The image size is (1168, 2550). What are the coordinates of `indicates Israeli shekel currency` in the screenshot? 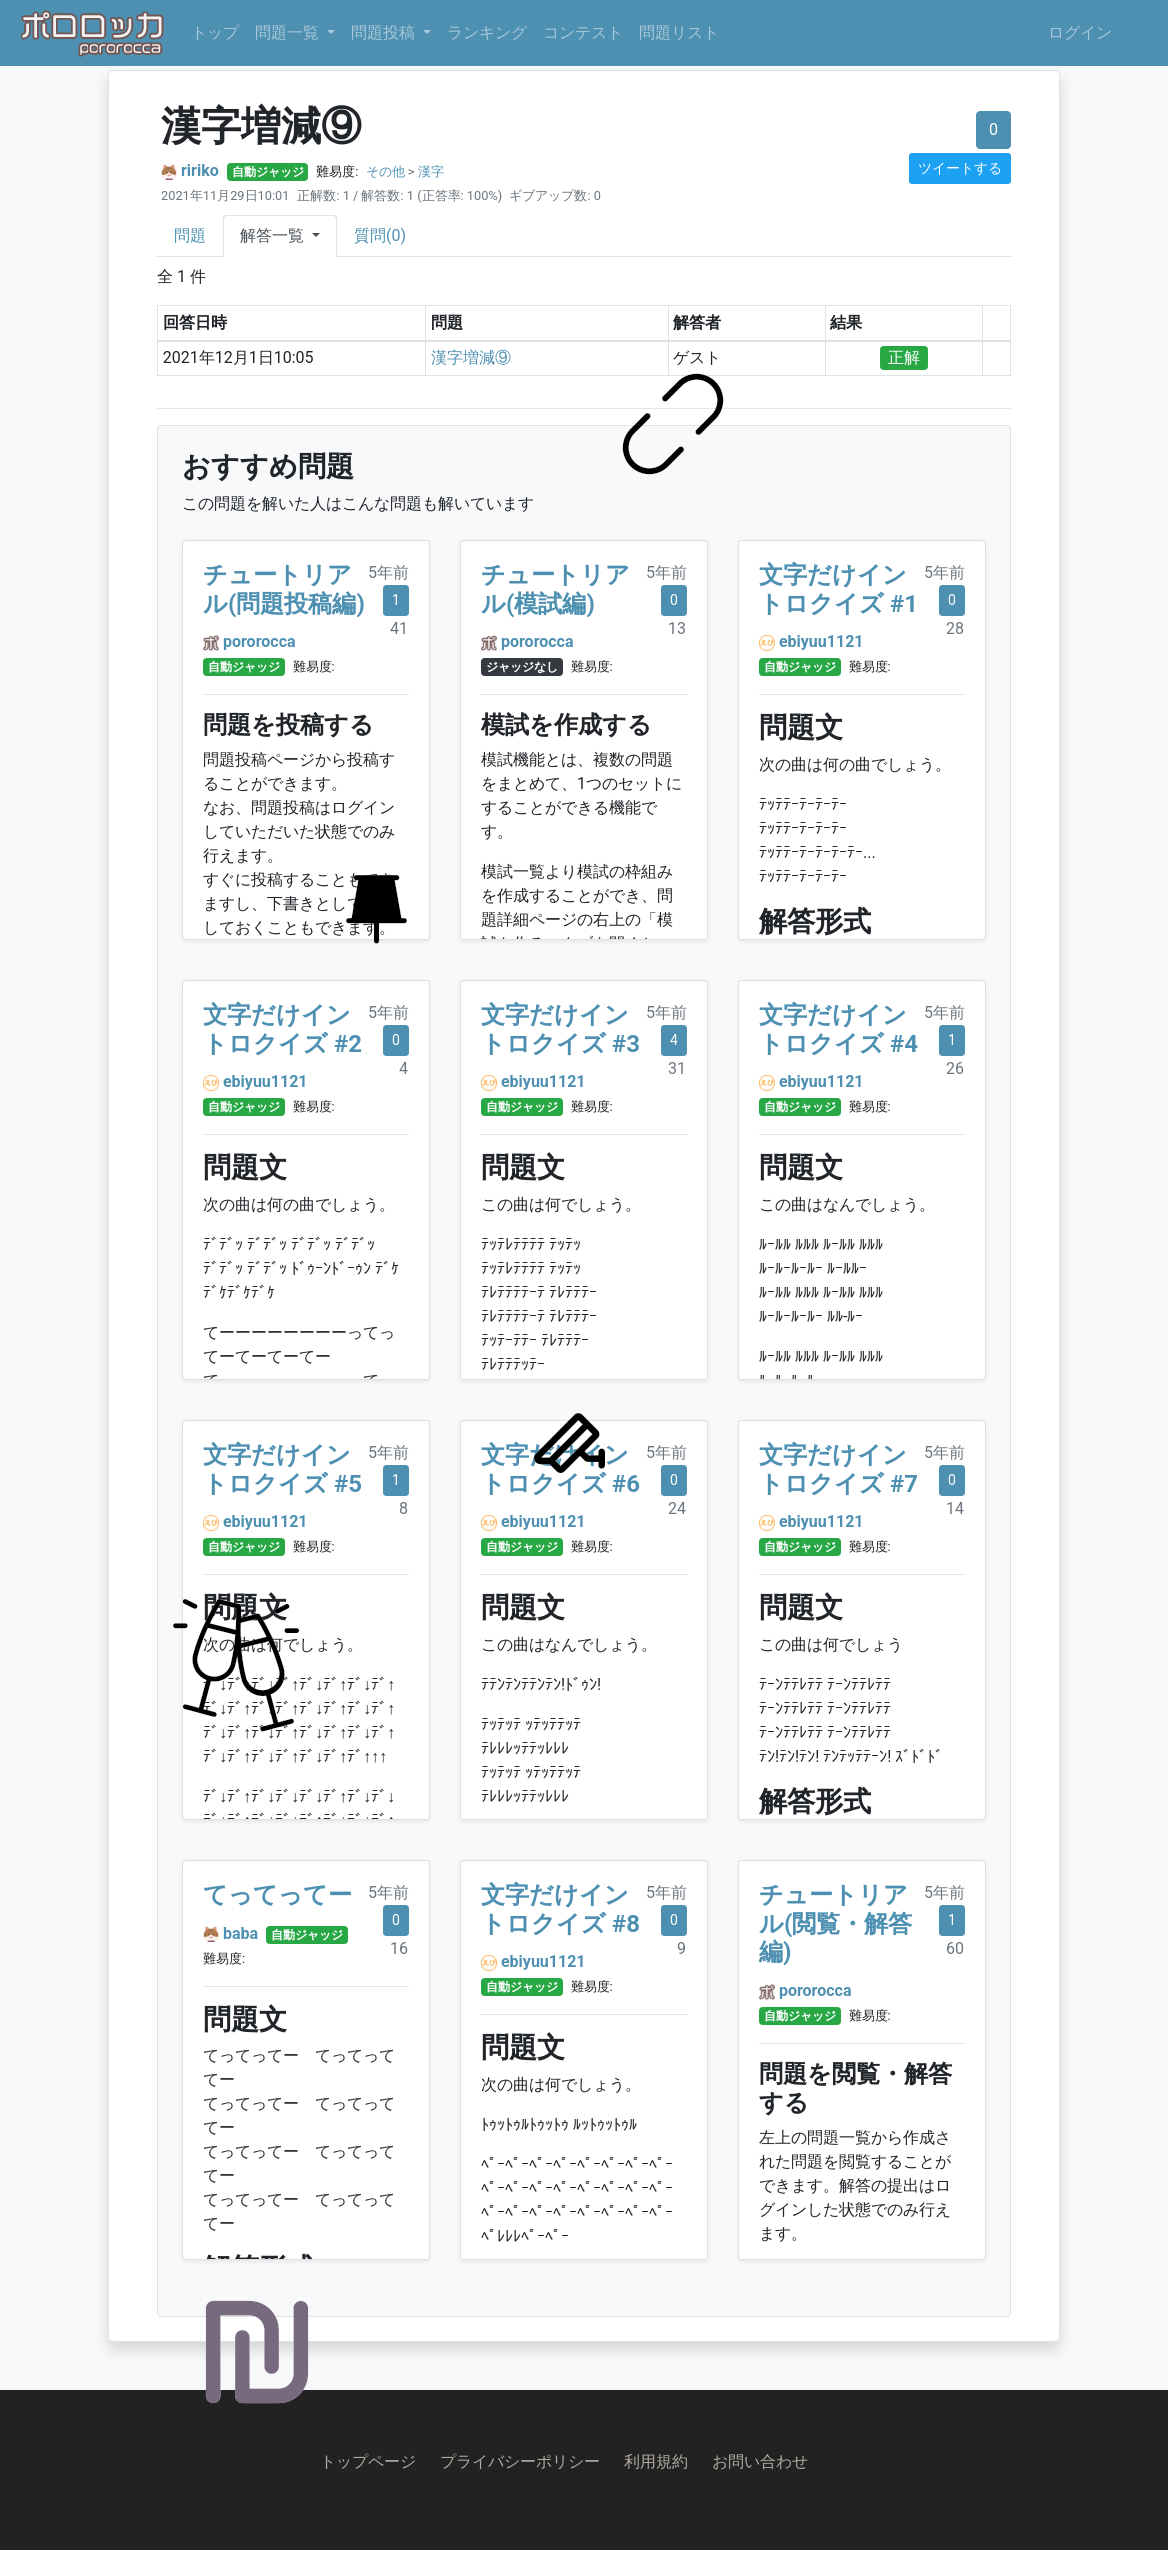 It's located at (257, 2352).